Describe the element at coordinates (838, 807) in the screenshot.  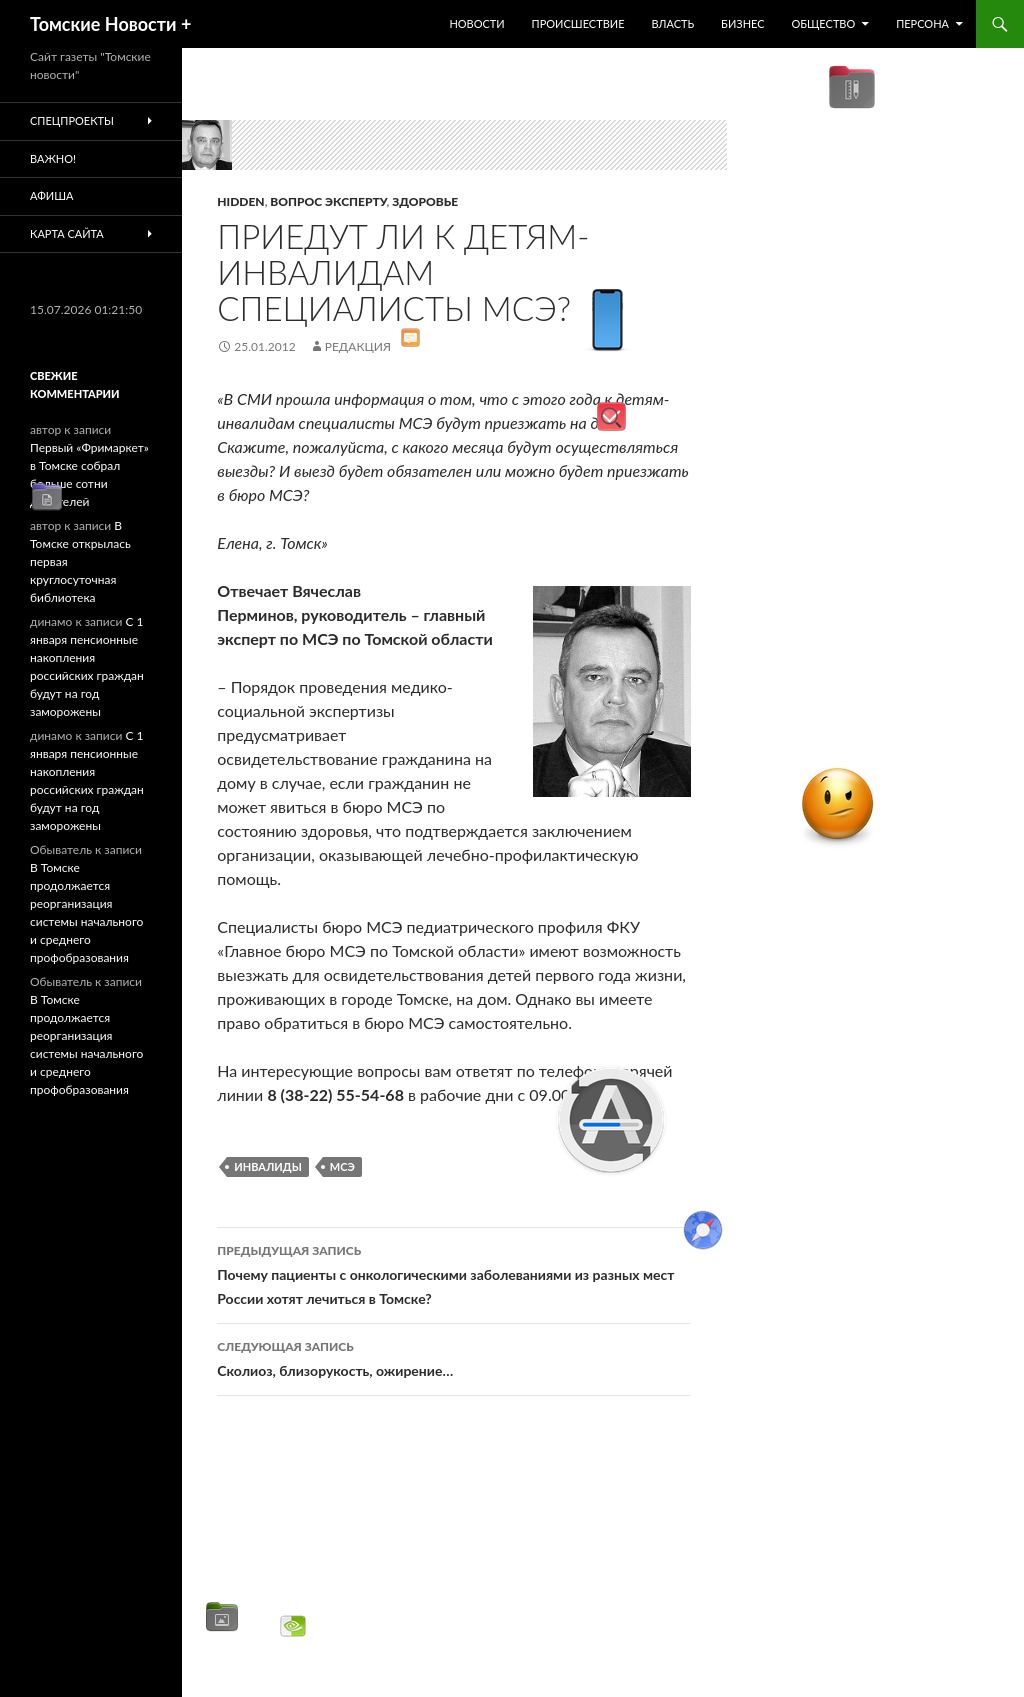
I see `express a smug or sarcastic reaction` at that location.